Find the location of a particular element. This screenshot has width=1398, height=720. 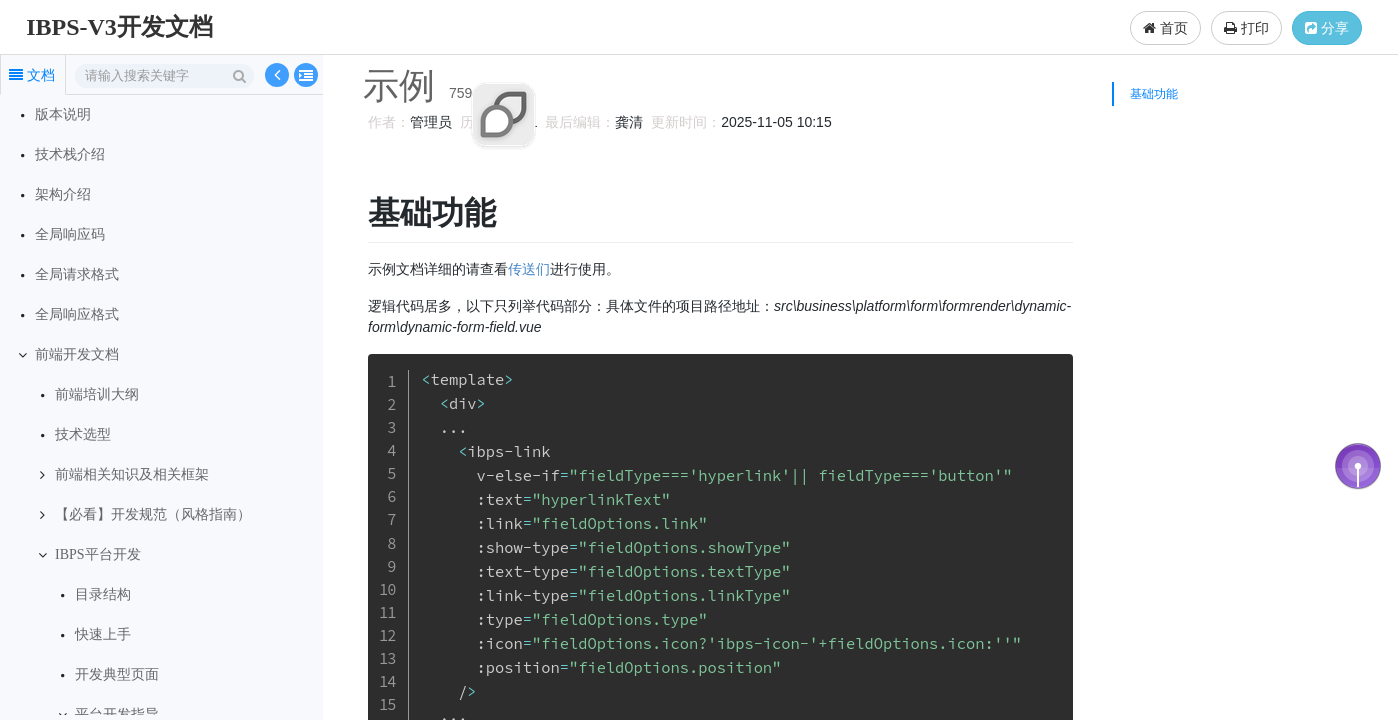

launch the korora linux distribution app is located at coordinates (503, 114).